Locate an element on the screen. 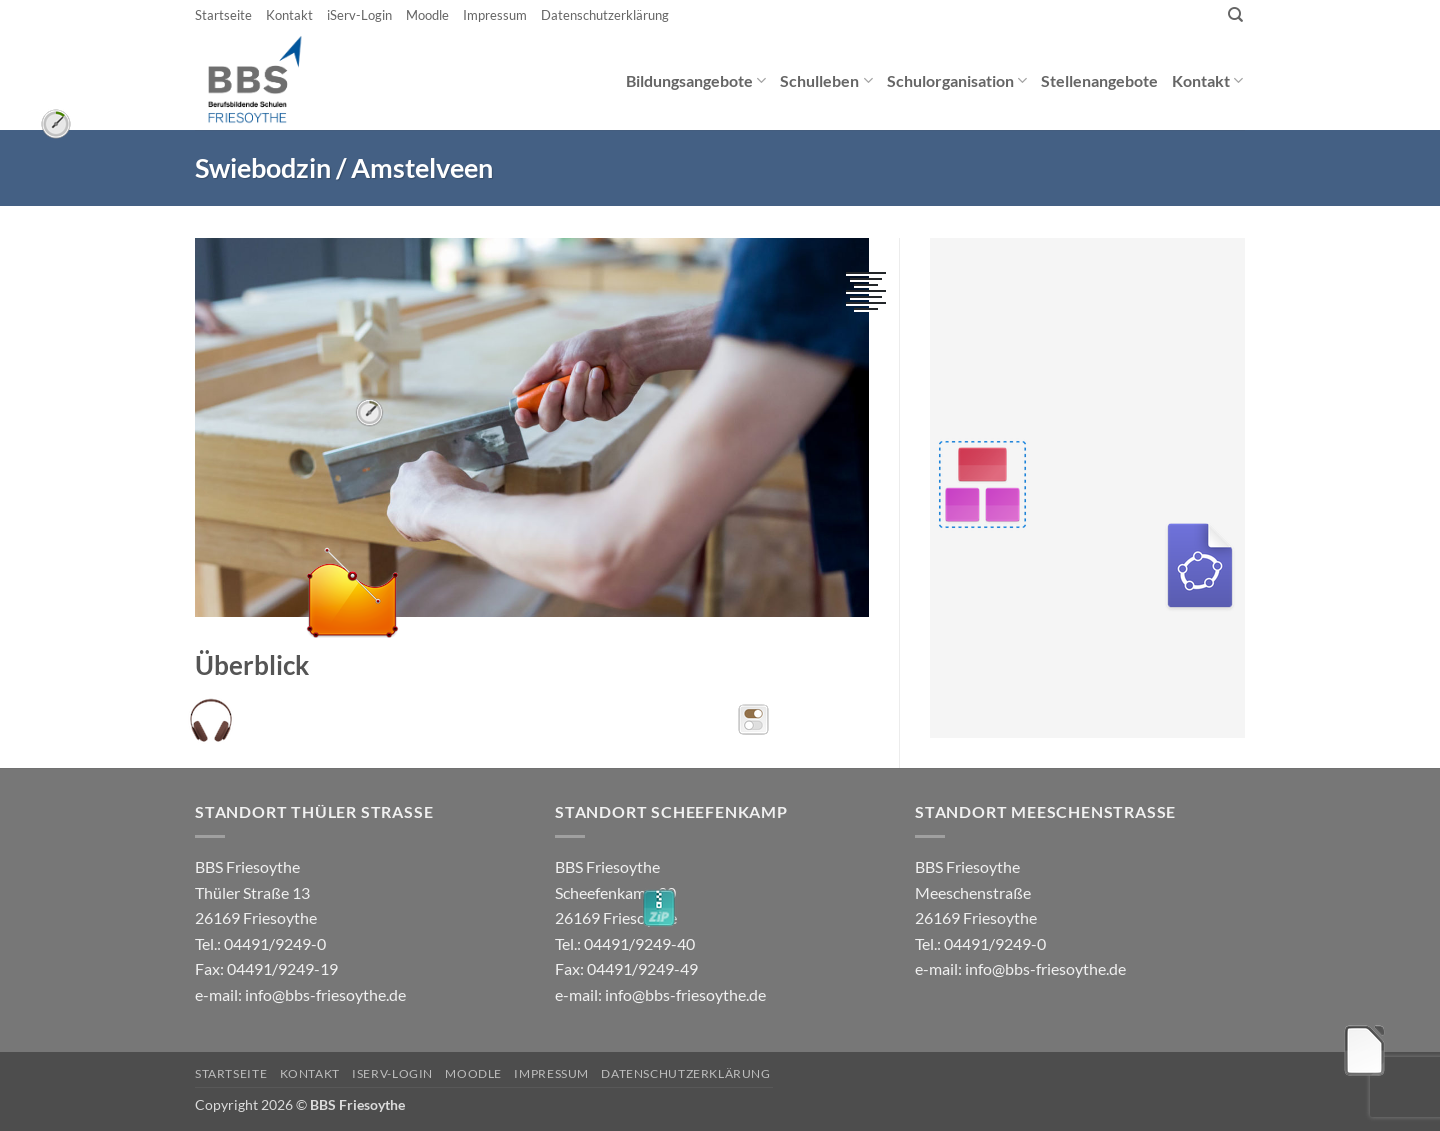 The width and height of the screenshot is (1440, 1131). open a compressed zip archive is located at coordinates (659, 908).